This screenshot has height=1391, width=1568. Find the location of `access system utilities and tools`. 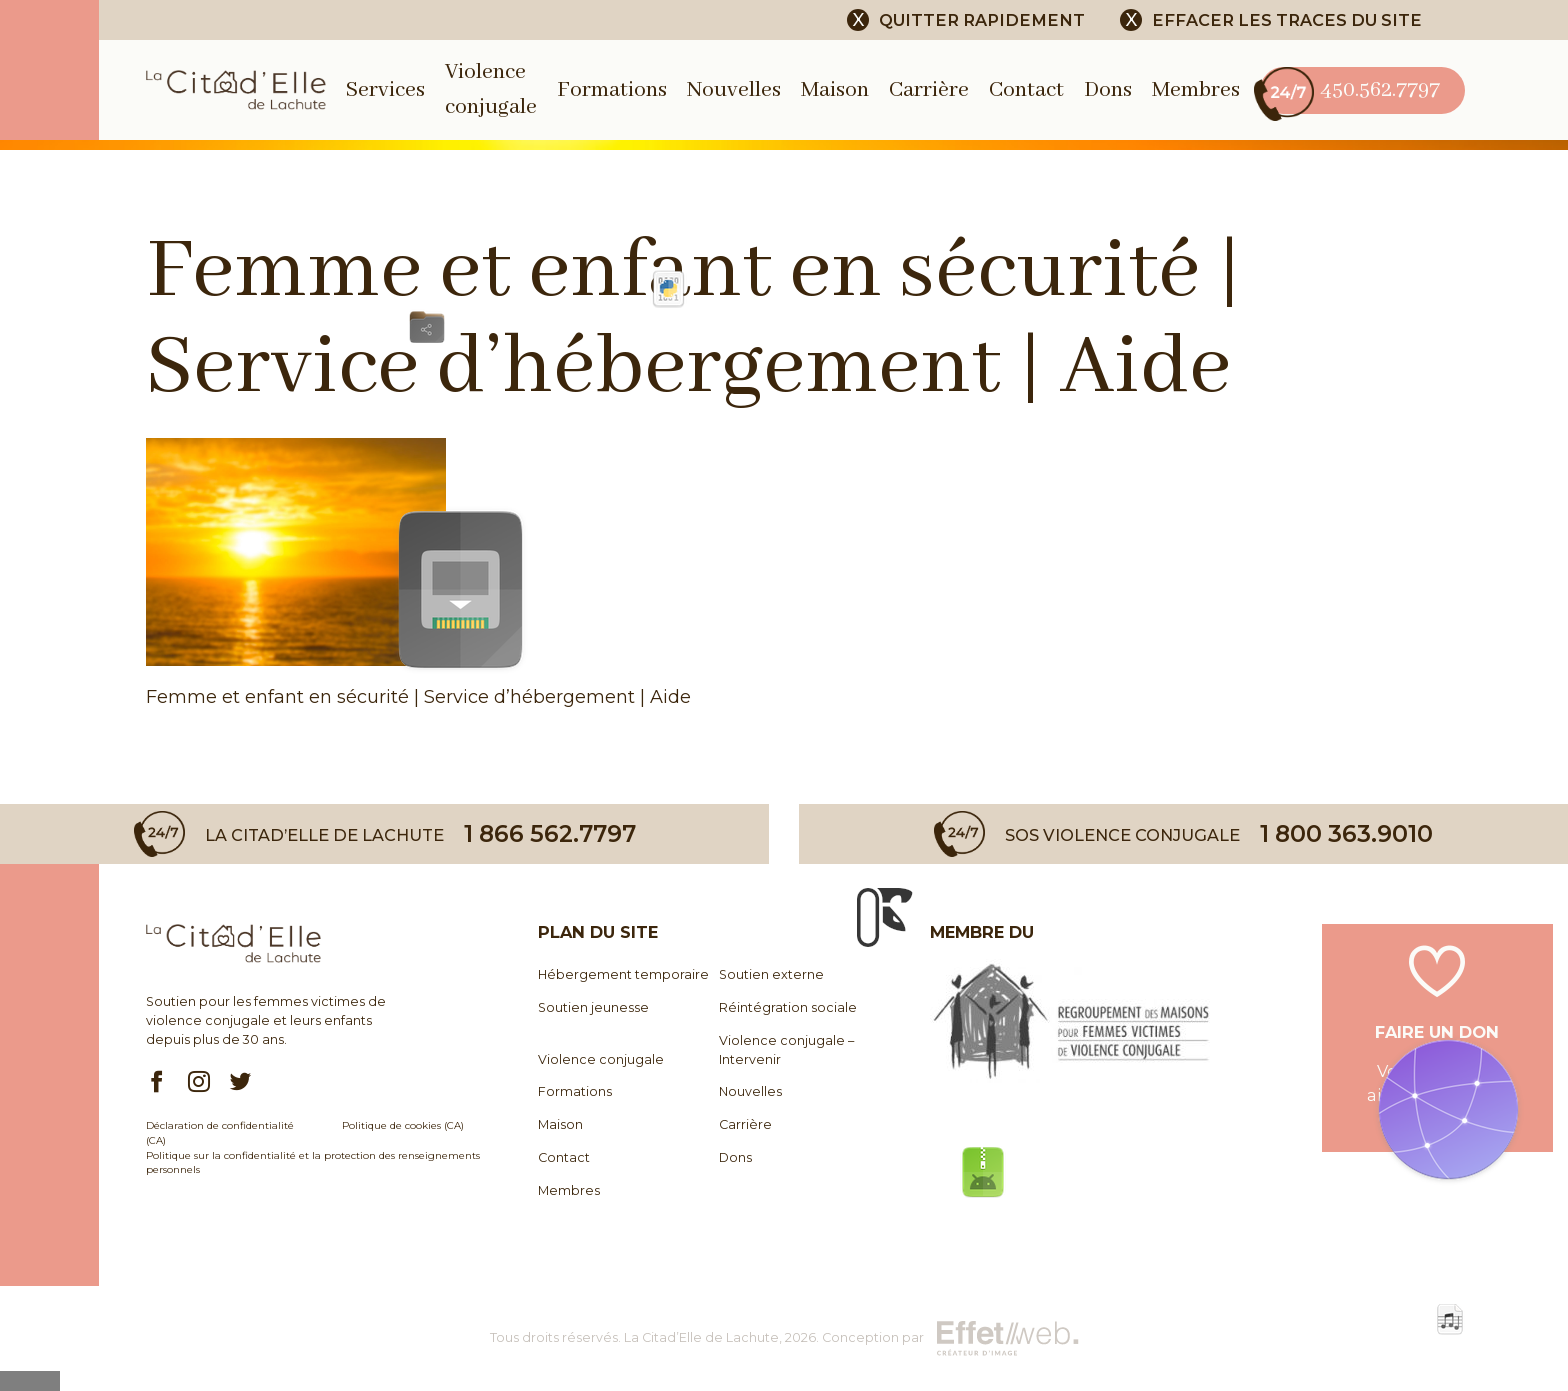

access system utilities and tools is located at coordinates (886, 917).